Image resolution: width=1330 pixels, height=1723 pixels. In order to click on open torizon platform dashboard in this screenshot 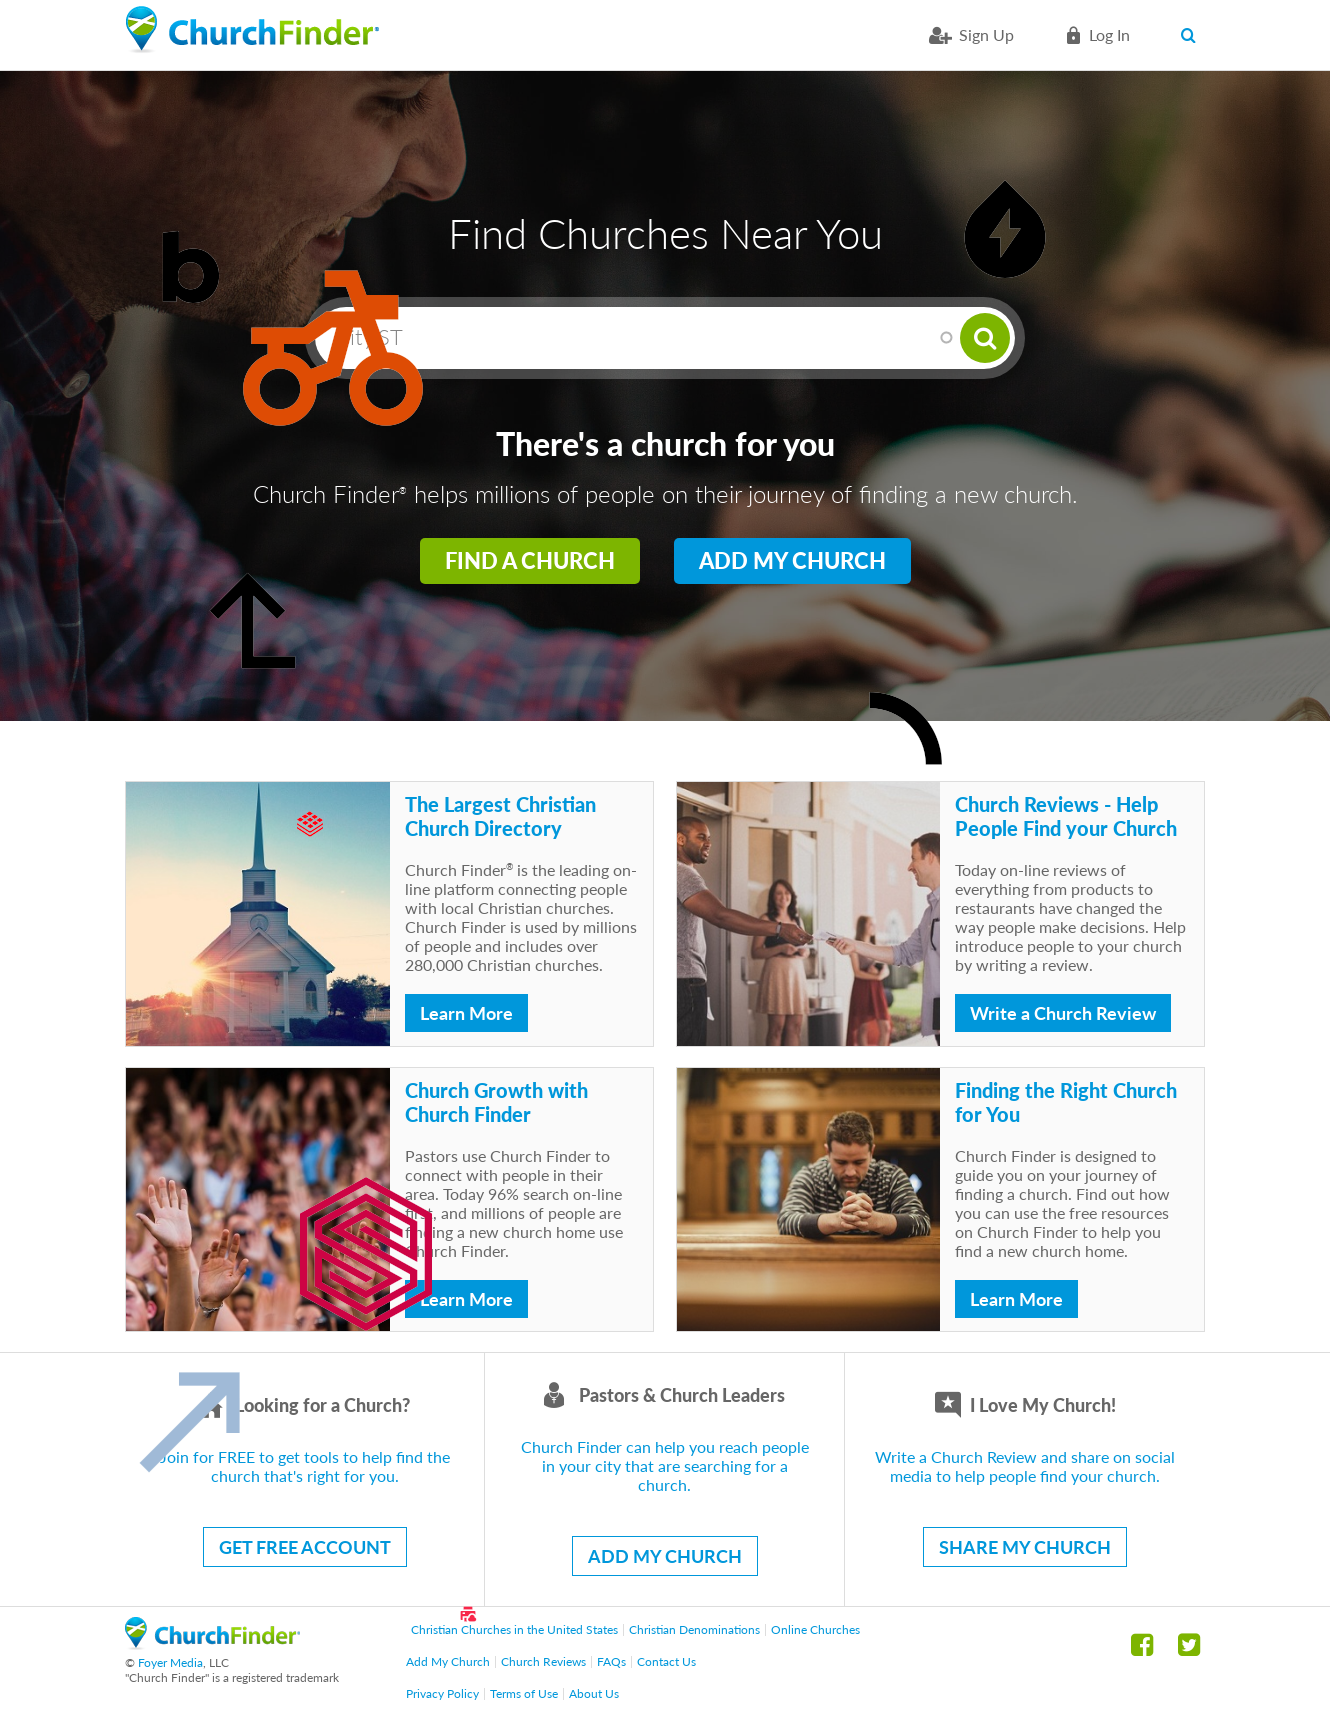, I will do `click(310, 824)`.